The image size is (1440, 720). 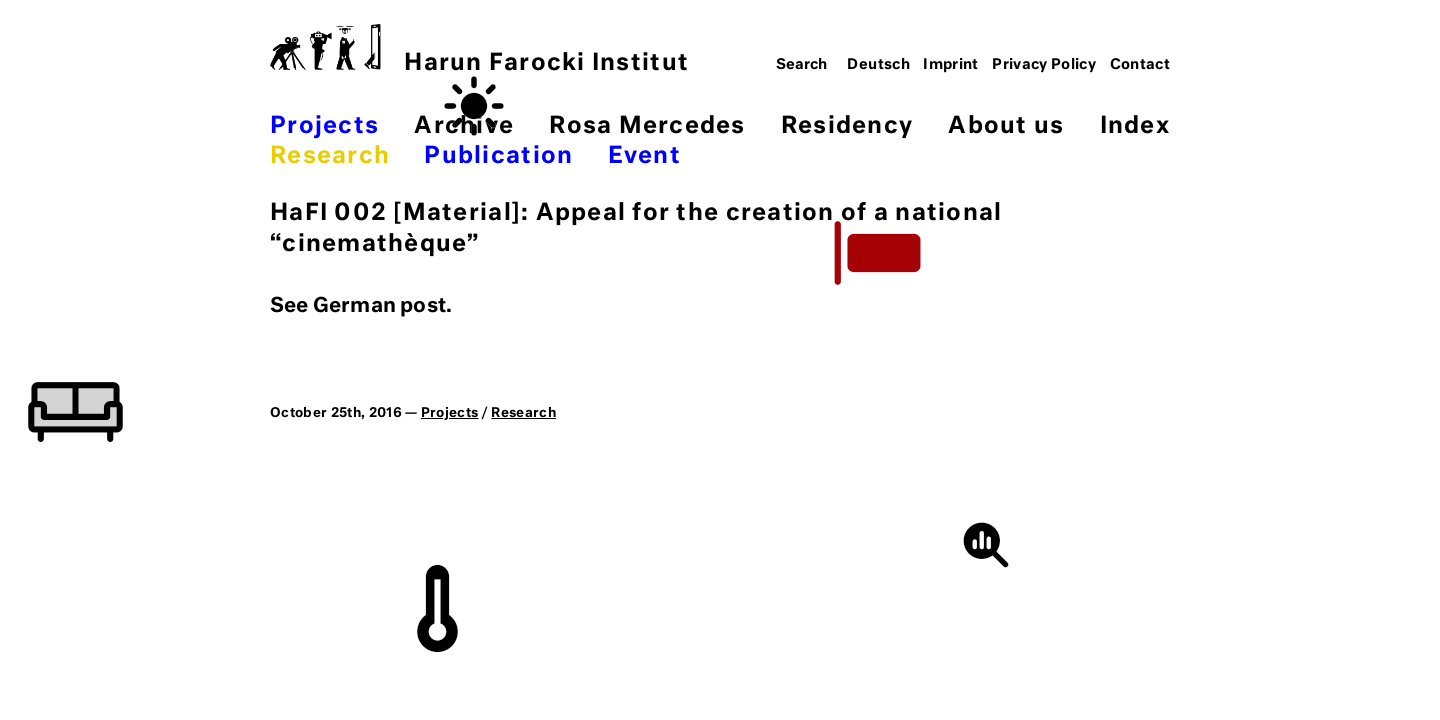 I want to click on switch to light mode, so click(x=474, y=106).